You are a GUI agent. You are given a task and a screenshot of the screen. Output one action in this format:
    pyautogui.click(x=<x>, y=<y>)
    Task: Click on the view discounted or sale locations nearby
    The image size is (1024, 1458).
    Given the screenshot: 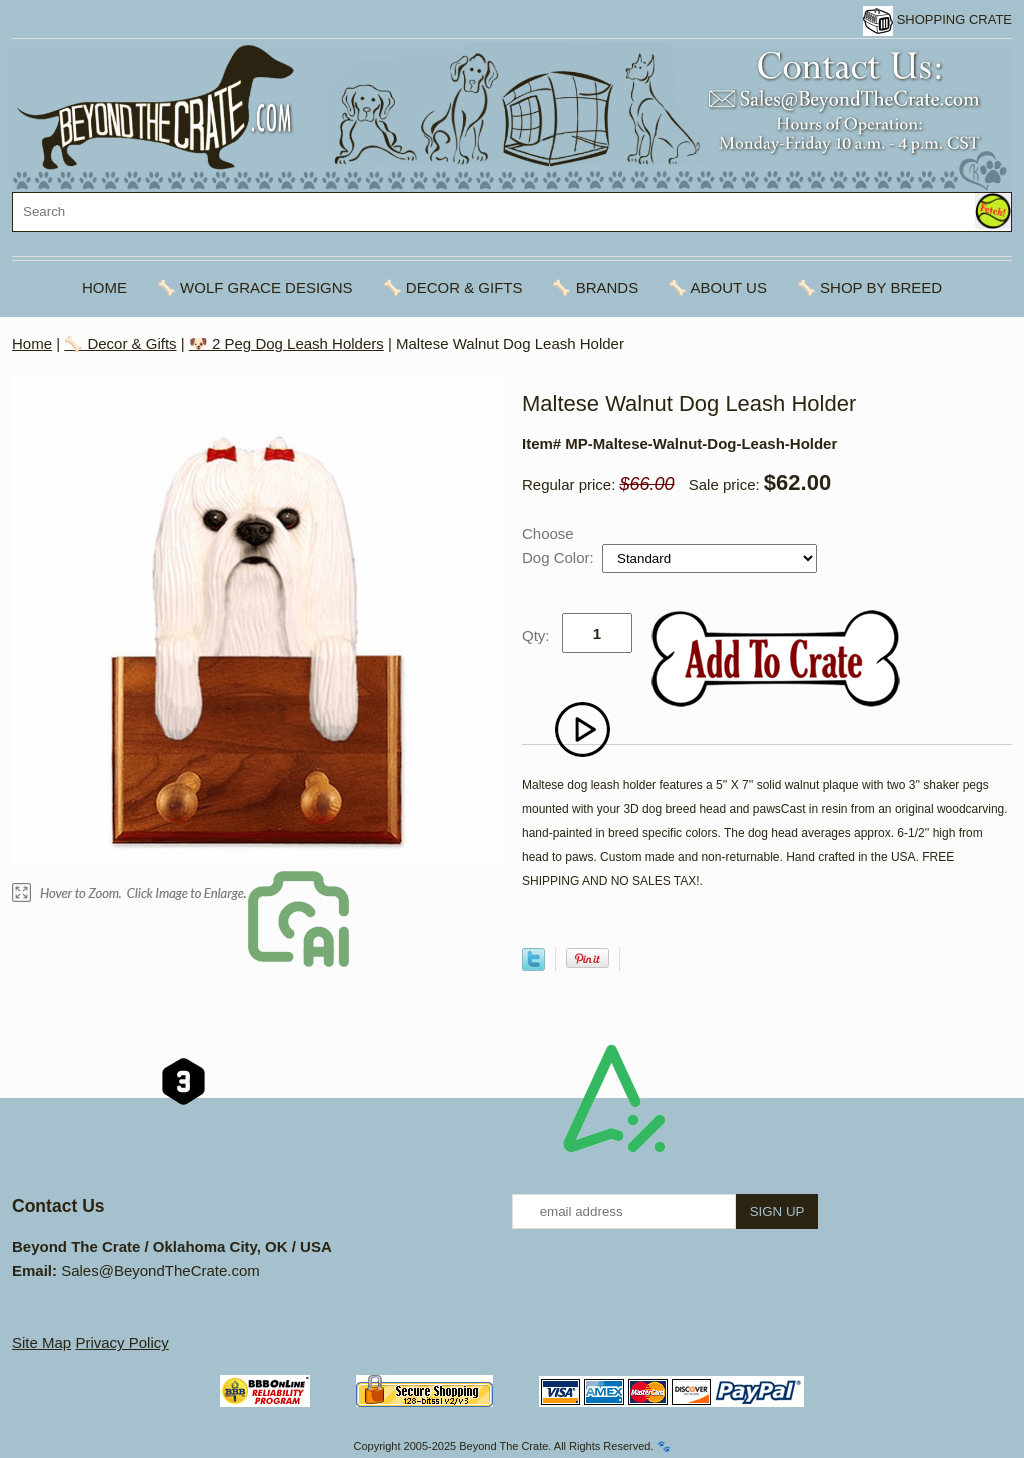 What is the action you would take?
    pyautogui.click(x=611, y=1098)
    